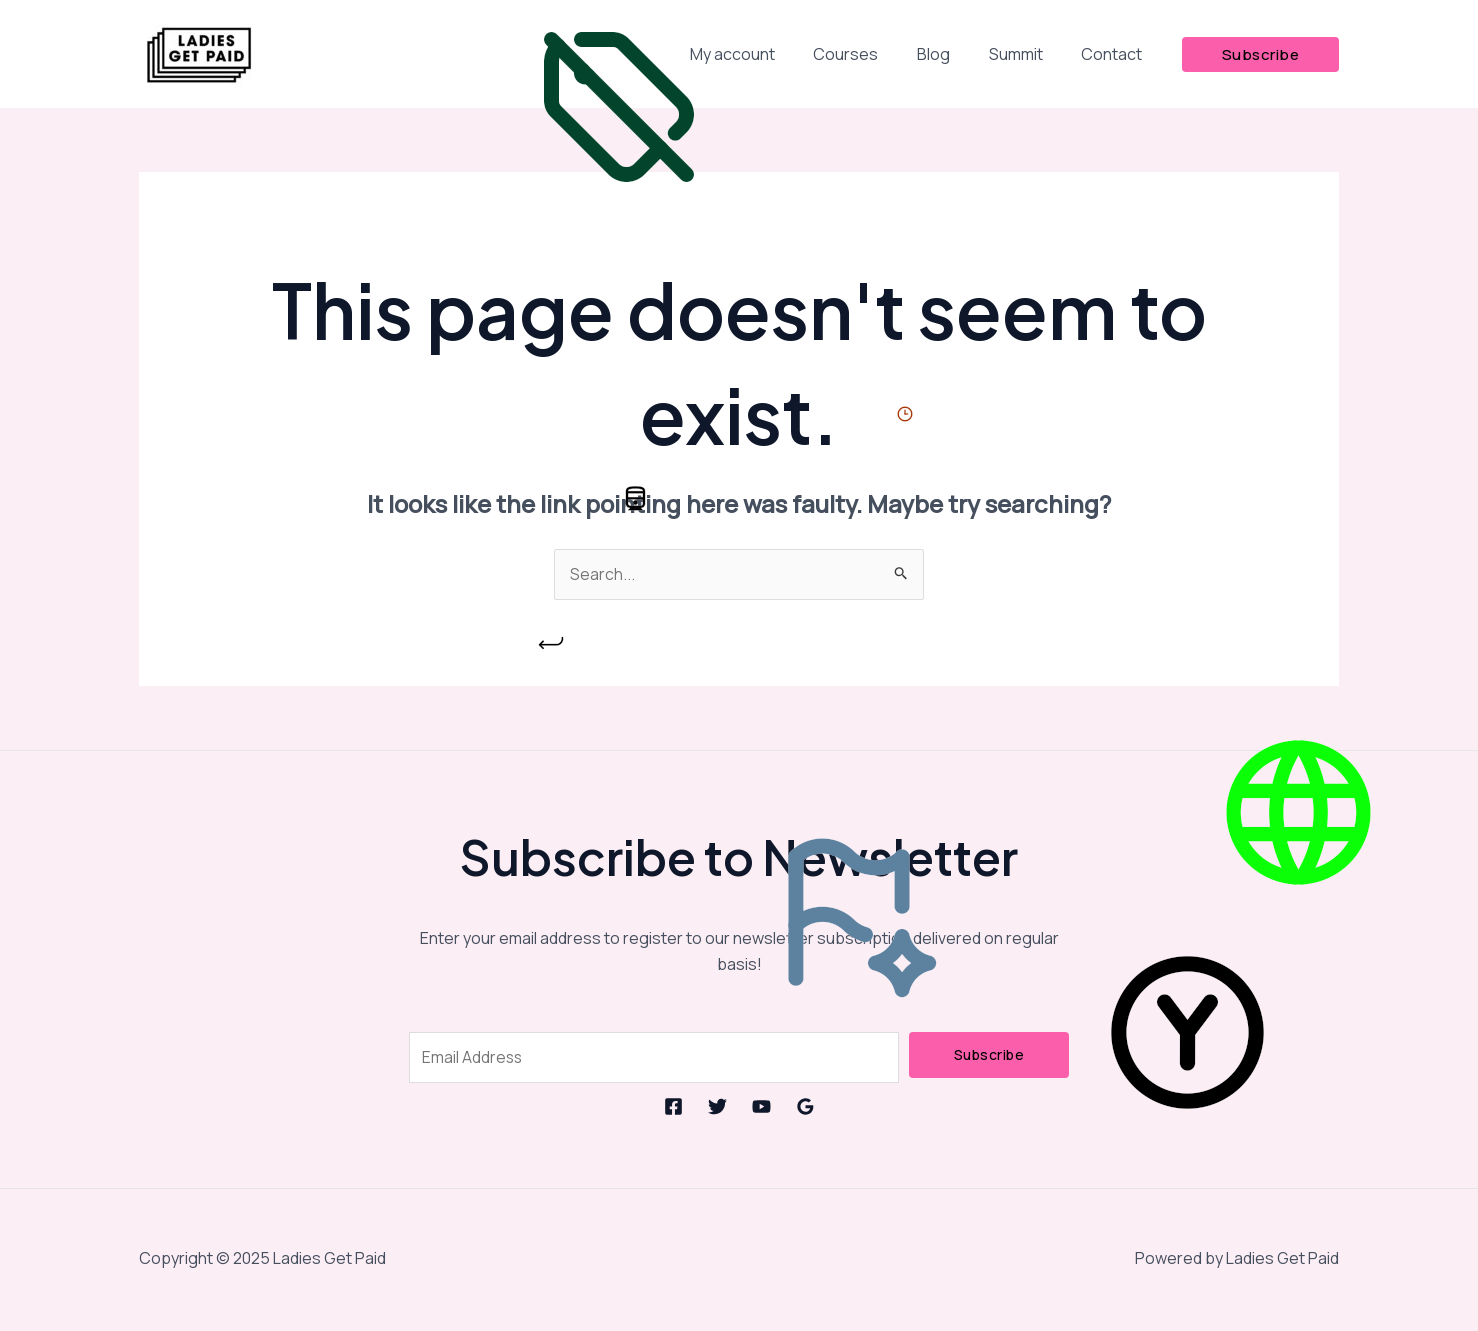  I want to click on remove a tag or label, so click(619, 107).